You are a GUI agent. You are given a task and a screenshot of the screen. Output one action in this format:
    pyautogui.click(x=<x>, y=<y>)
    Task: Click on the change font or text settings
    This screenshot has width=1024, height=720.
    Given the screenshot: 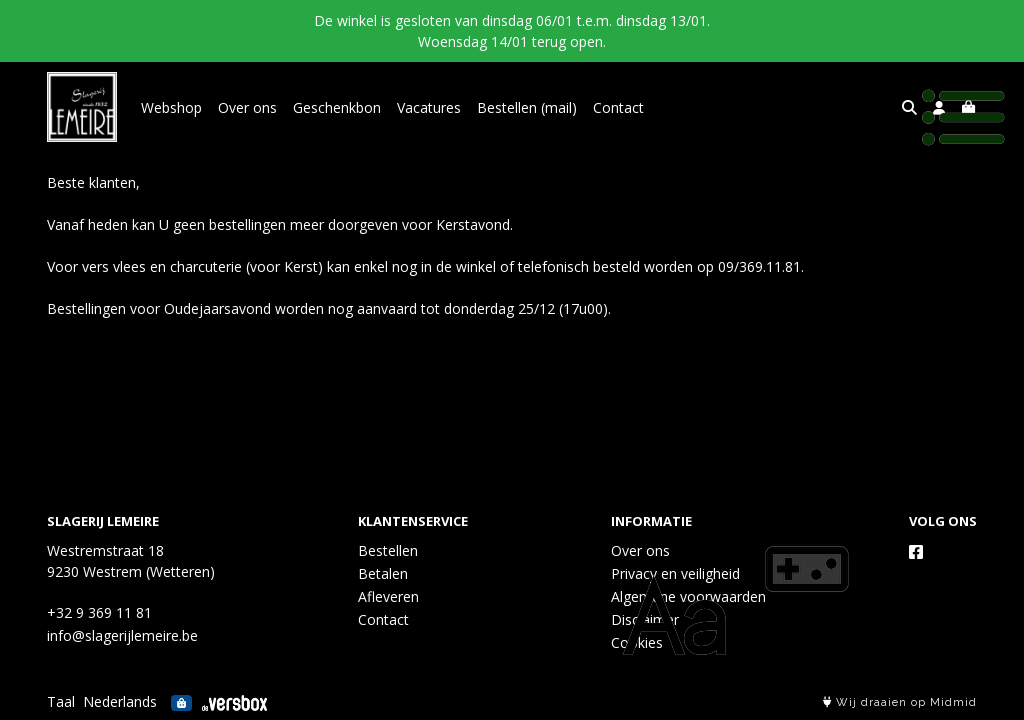 What is the action you would take?
    pyautogui.click(x=674, y=617)
    